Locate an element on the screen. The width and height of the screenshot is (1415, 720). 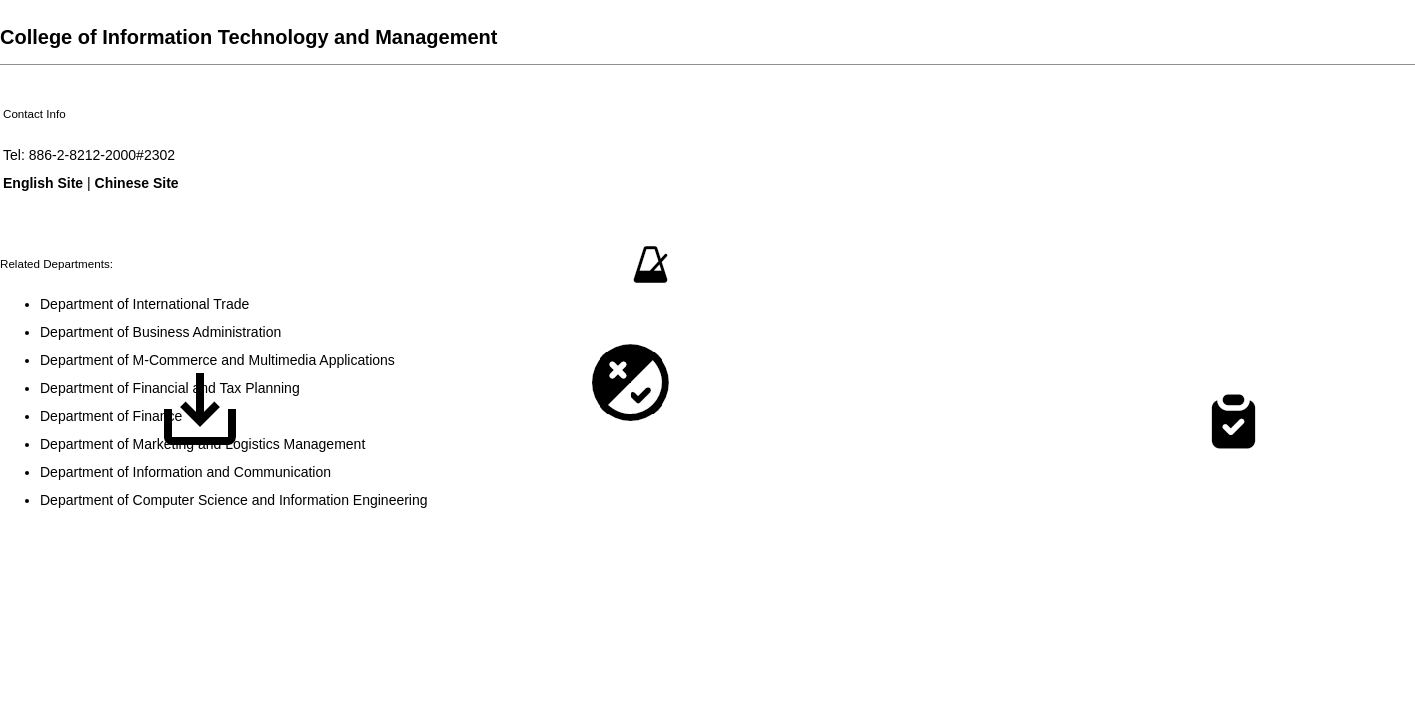
adjust tempo or timing settings is located at coordinates (650, 264).